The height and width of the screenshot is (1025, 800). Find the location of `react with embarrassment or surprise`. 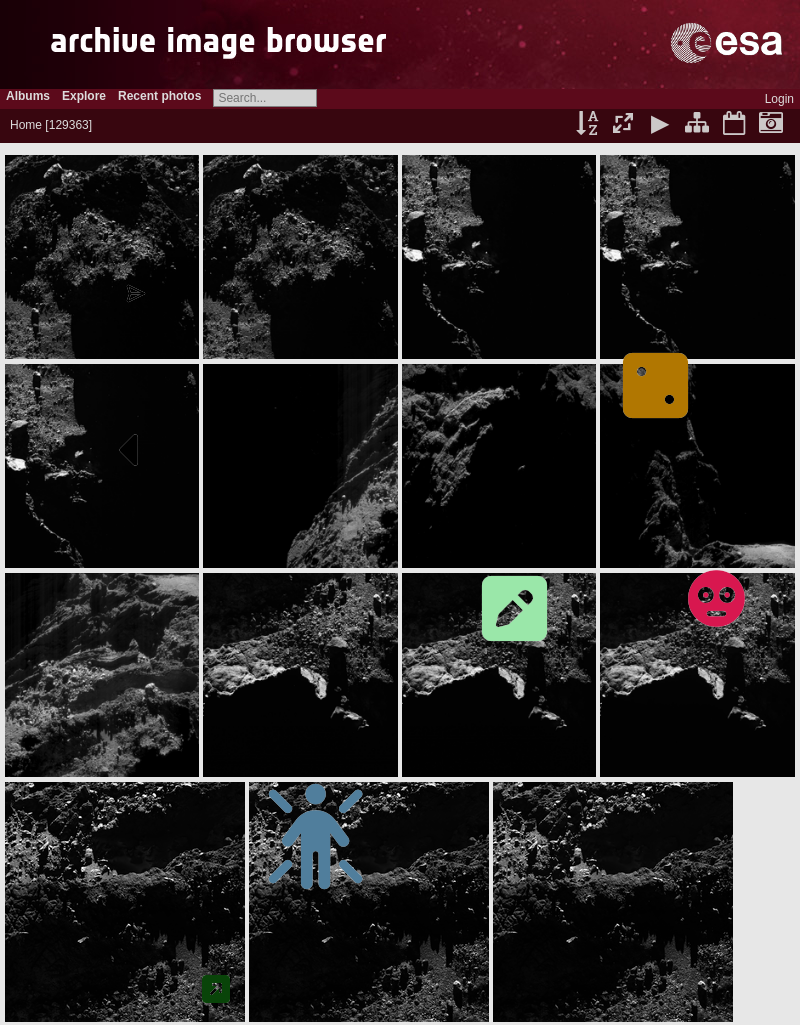

react with embarrassment or surprise is located at coordinates (716, 598).